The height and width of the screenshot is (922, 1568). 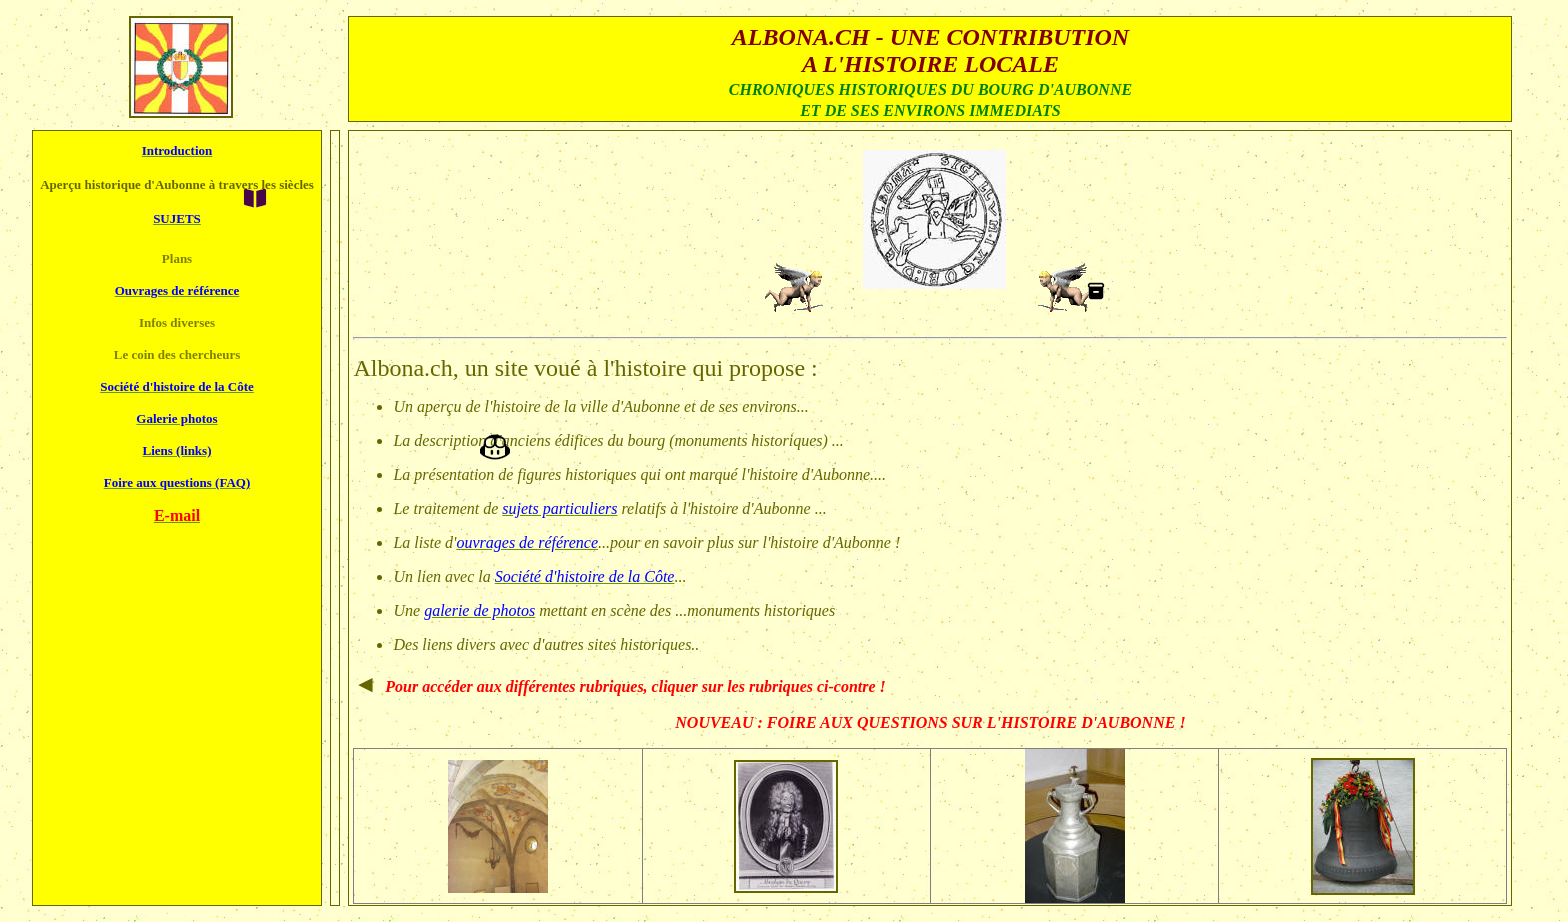 What do you see at coordinates (495, 447) in the screenshot?
I see `access GitHub Copilot AI assistant` at bounding box center [495, 447].